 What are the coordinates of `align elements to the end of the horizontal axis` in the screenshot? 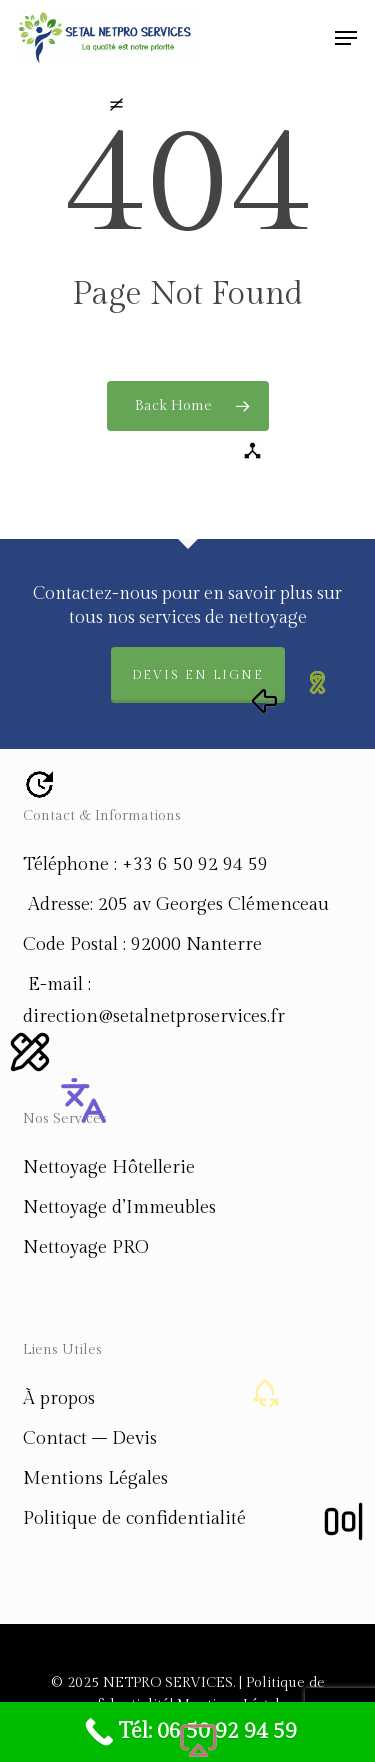 It's located at (343, 1521).